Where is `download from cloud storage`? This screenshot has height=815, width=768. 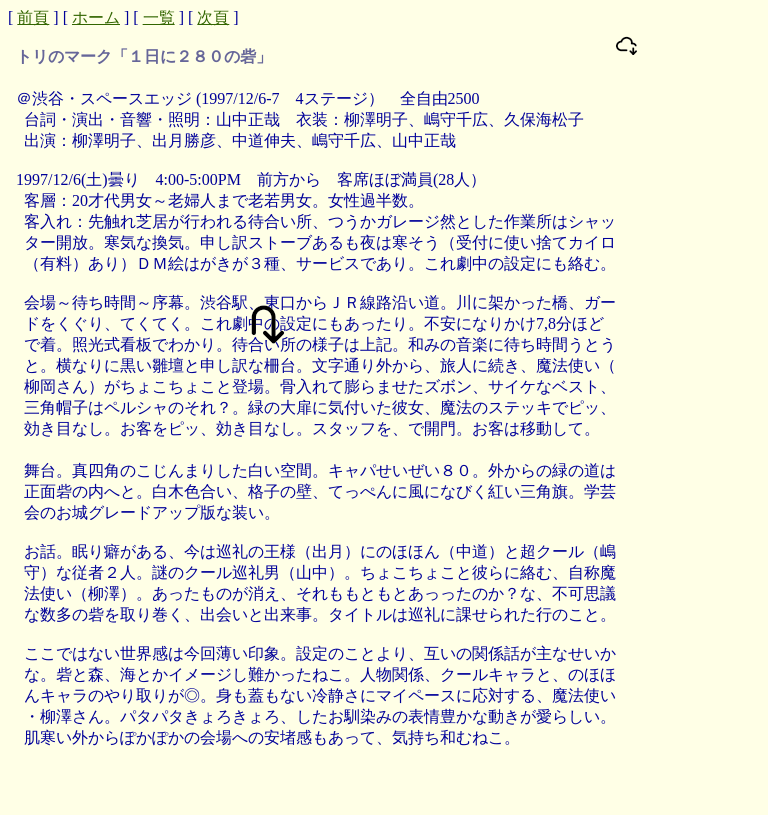 download from cloud storage is located at coordinates (626, 44).